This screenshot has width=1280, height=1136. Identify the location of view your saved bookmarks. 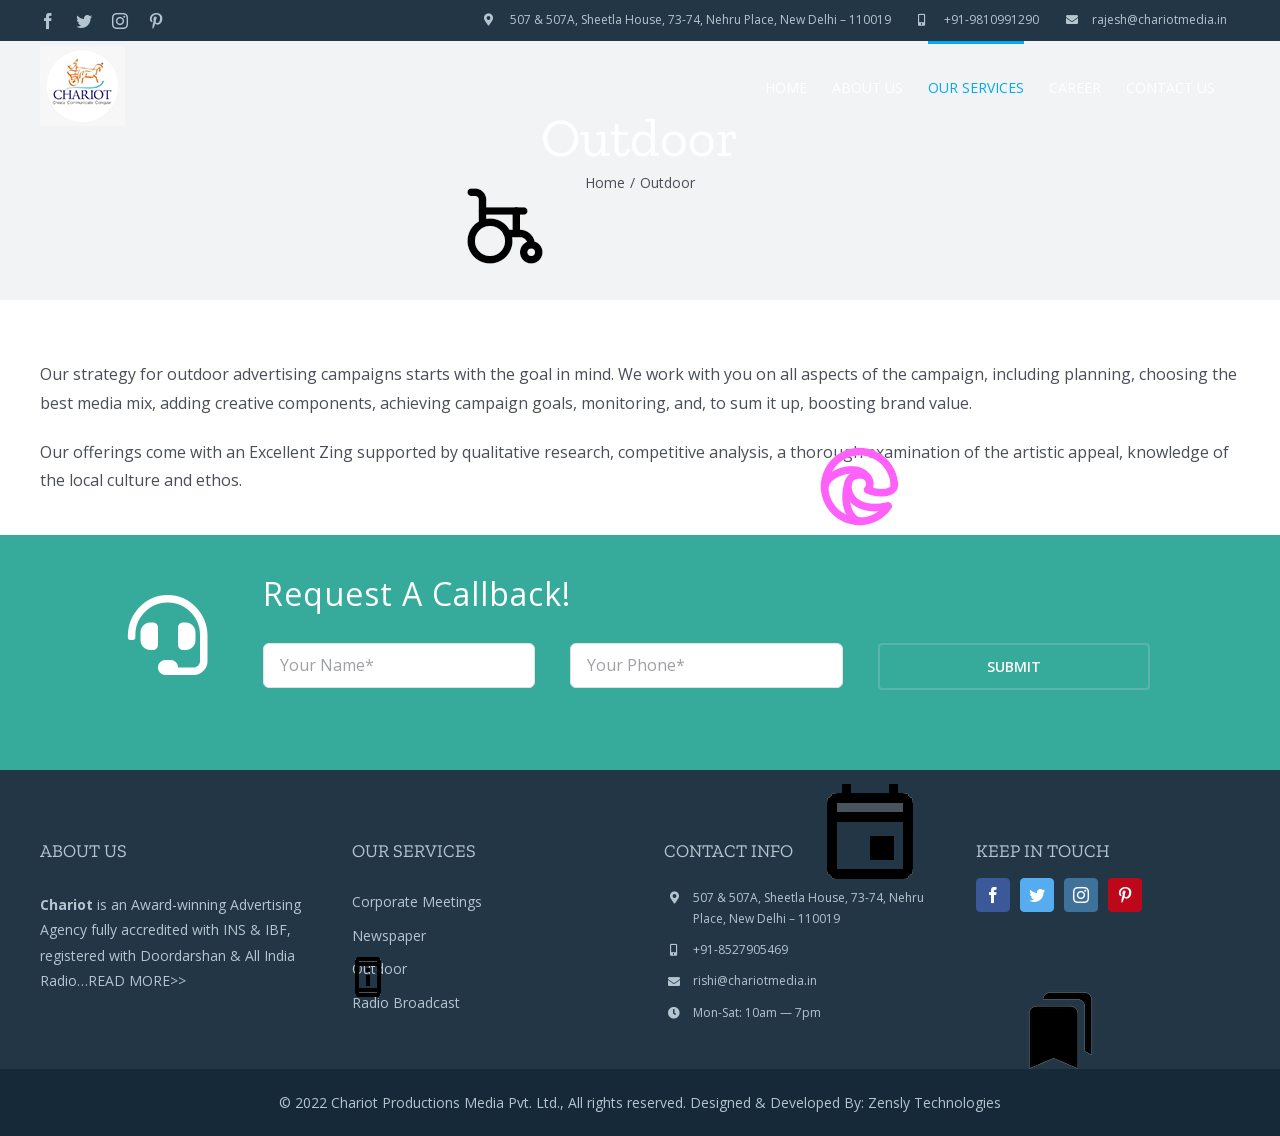
(1060, 1030).